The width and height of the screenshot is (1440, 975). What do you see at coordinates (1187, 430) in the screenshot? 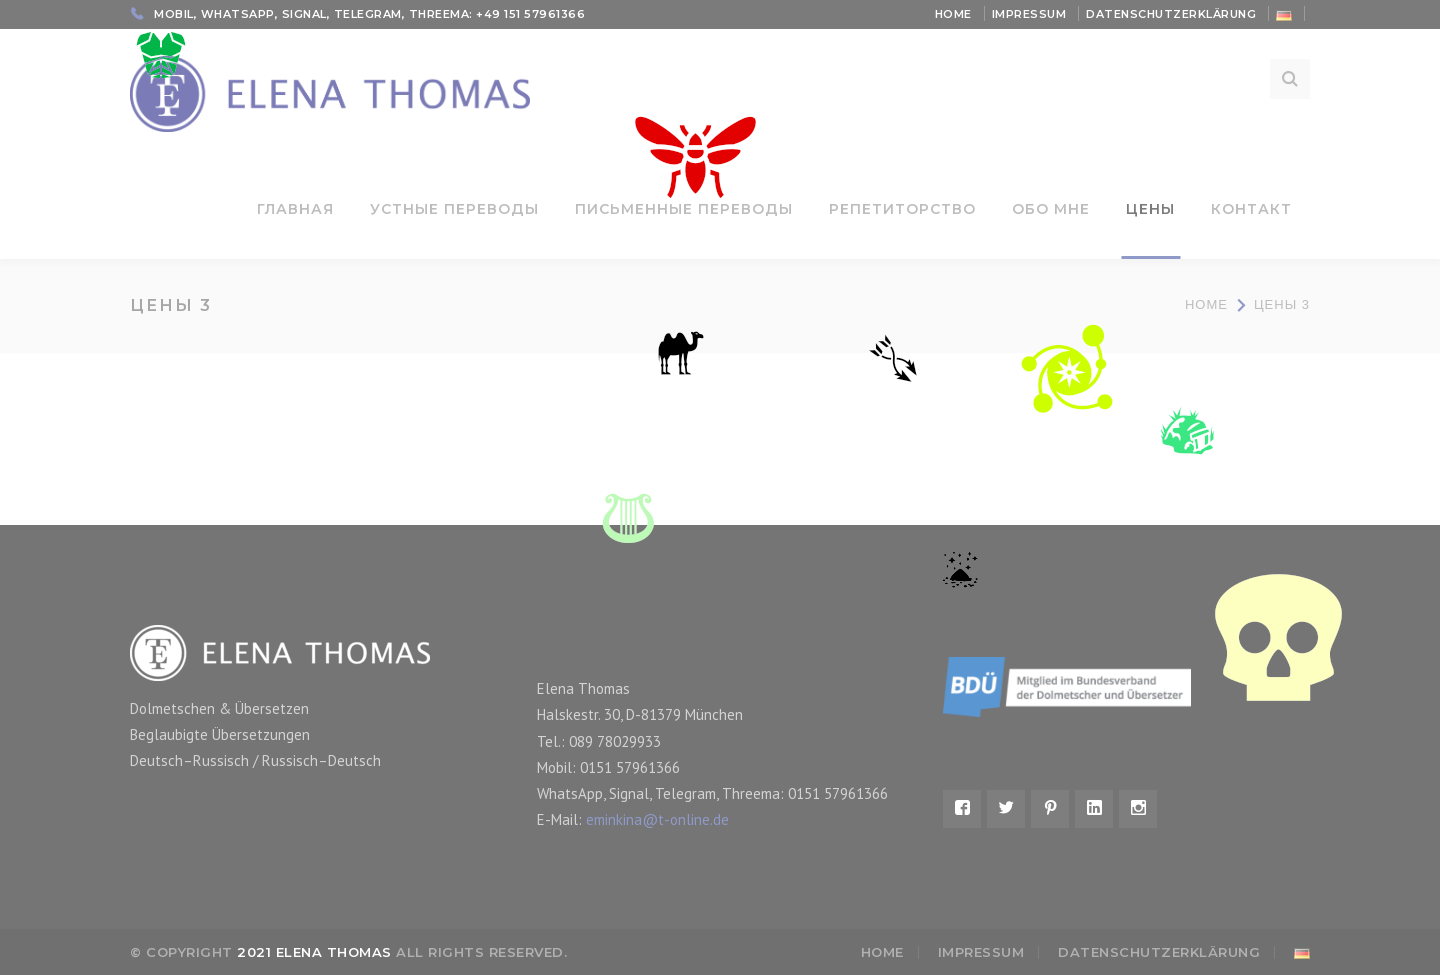
I see `view burial site or ancient monument location` at bounding box center [1187, 430].